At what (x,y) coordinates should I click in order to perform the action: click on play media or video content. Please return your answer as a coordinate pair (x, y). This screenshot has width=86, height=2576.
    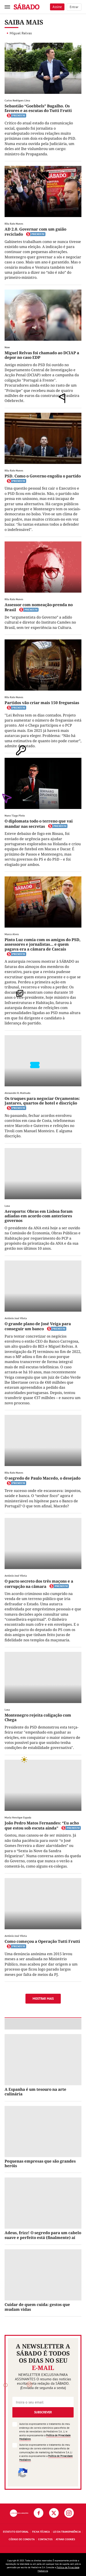
    Looking at the image, I should click on (29, 2384).